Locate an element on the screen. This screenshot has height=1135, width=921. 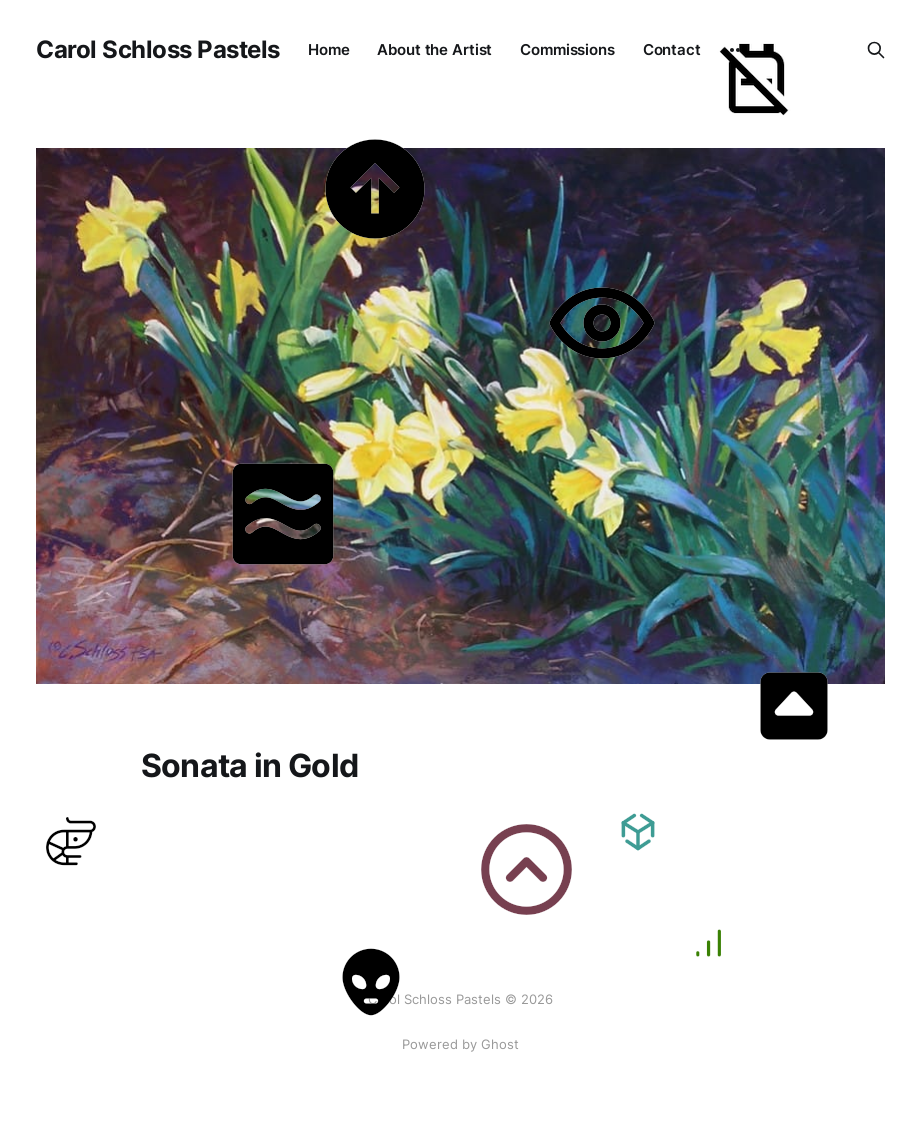
indicates extraterrestrial or sci-fi themed content is located at coordinates (371, 982).